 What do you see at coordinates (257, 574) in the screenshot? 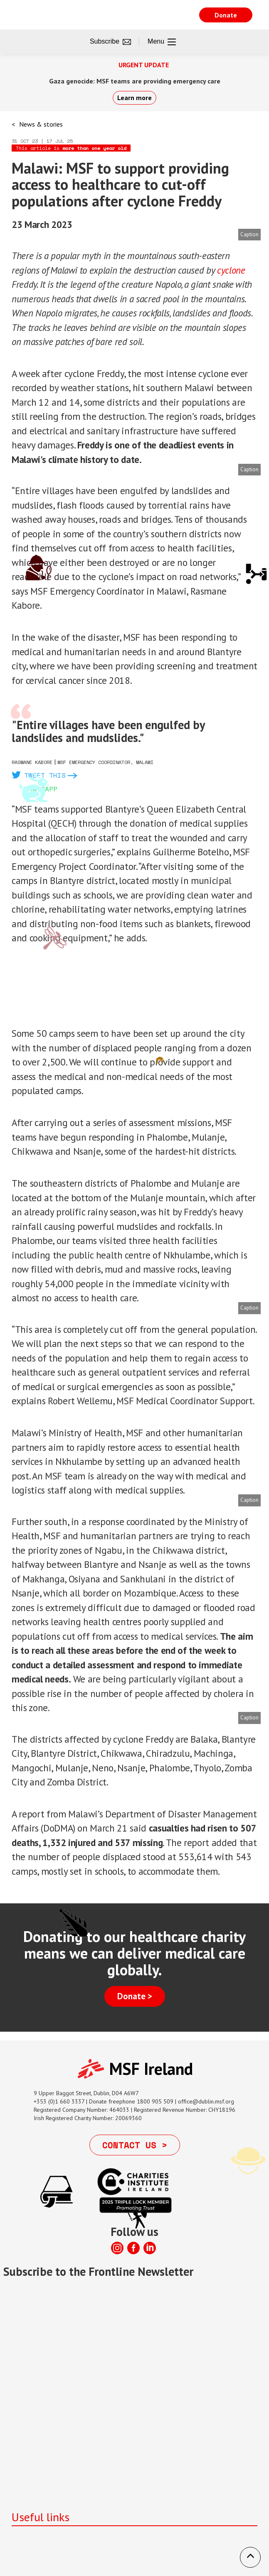
I see `open the crafting menu` at bounding box center [257, 574].